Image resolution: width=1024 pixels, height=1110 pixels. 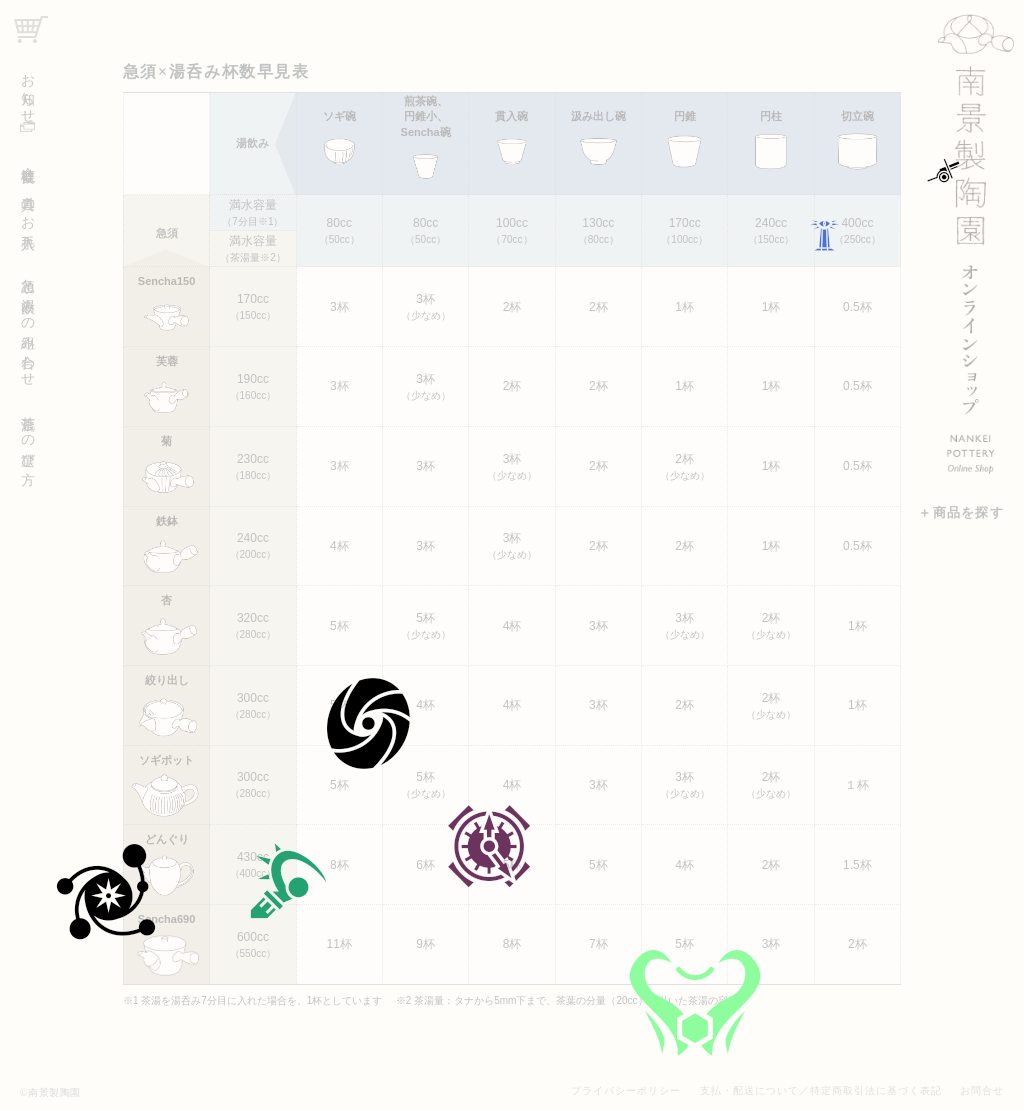 What do you see at coordinates (368, 723) in the screenshot?
I see `camera shutter or aperture control` at bounding box center [368, 723].